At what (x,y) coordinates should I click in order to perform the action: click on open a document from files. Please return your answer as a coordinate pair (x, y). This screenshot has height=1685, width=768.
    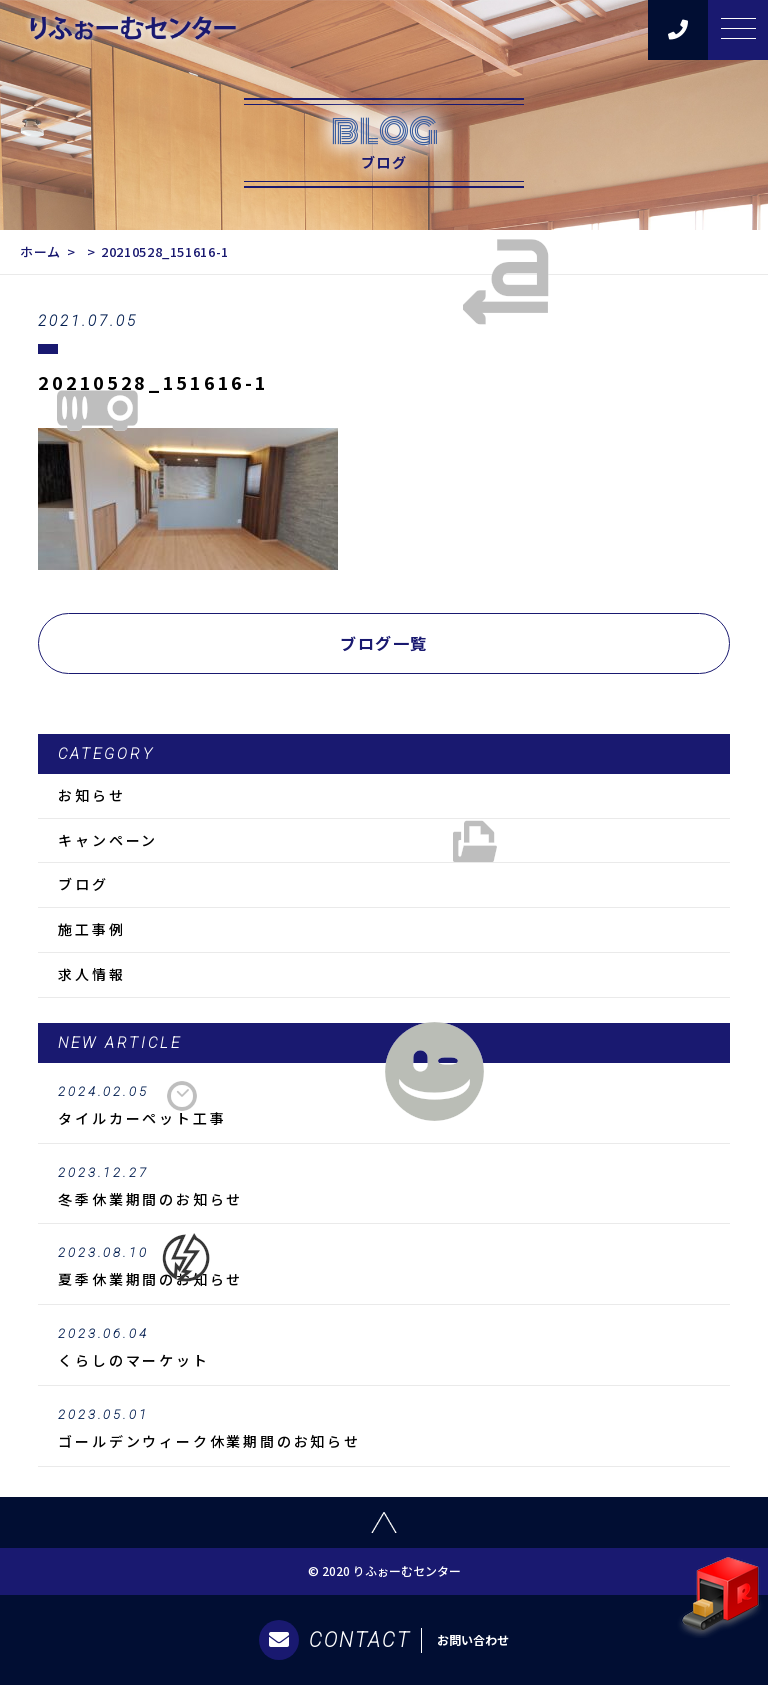
    Looking at the image, I should click on (475, 840).